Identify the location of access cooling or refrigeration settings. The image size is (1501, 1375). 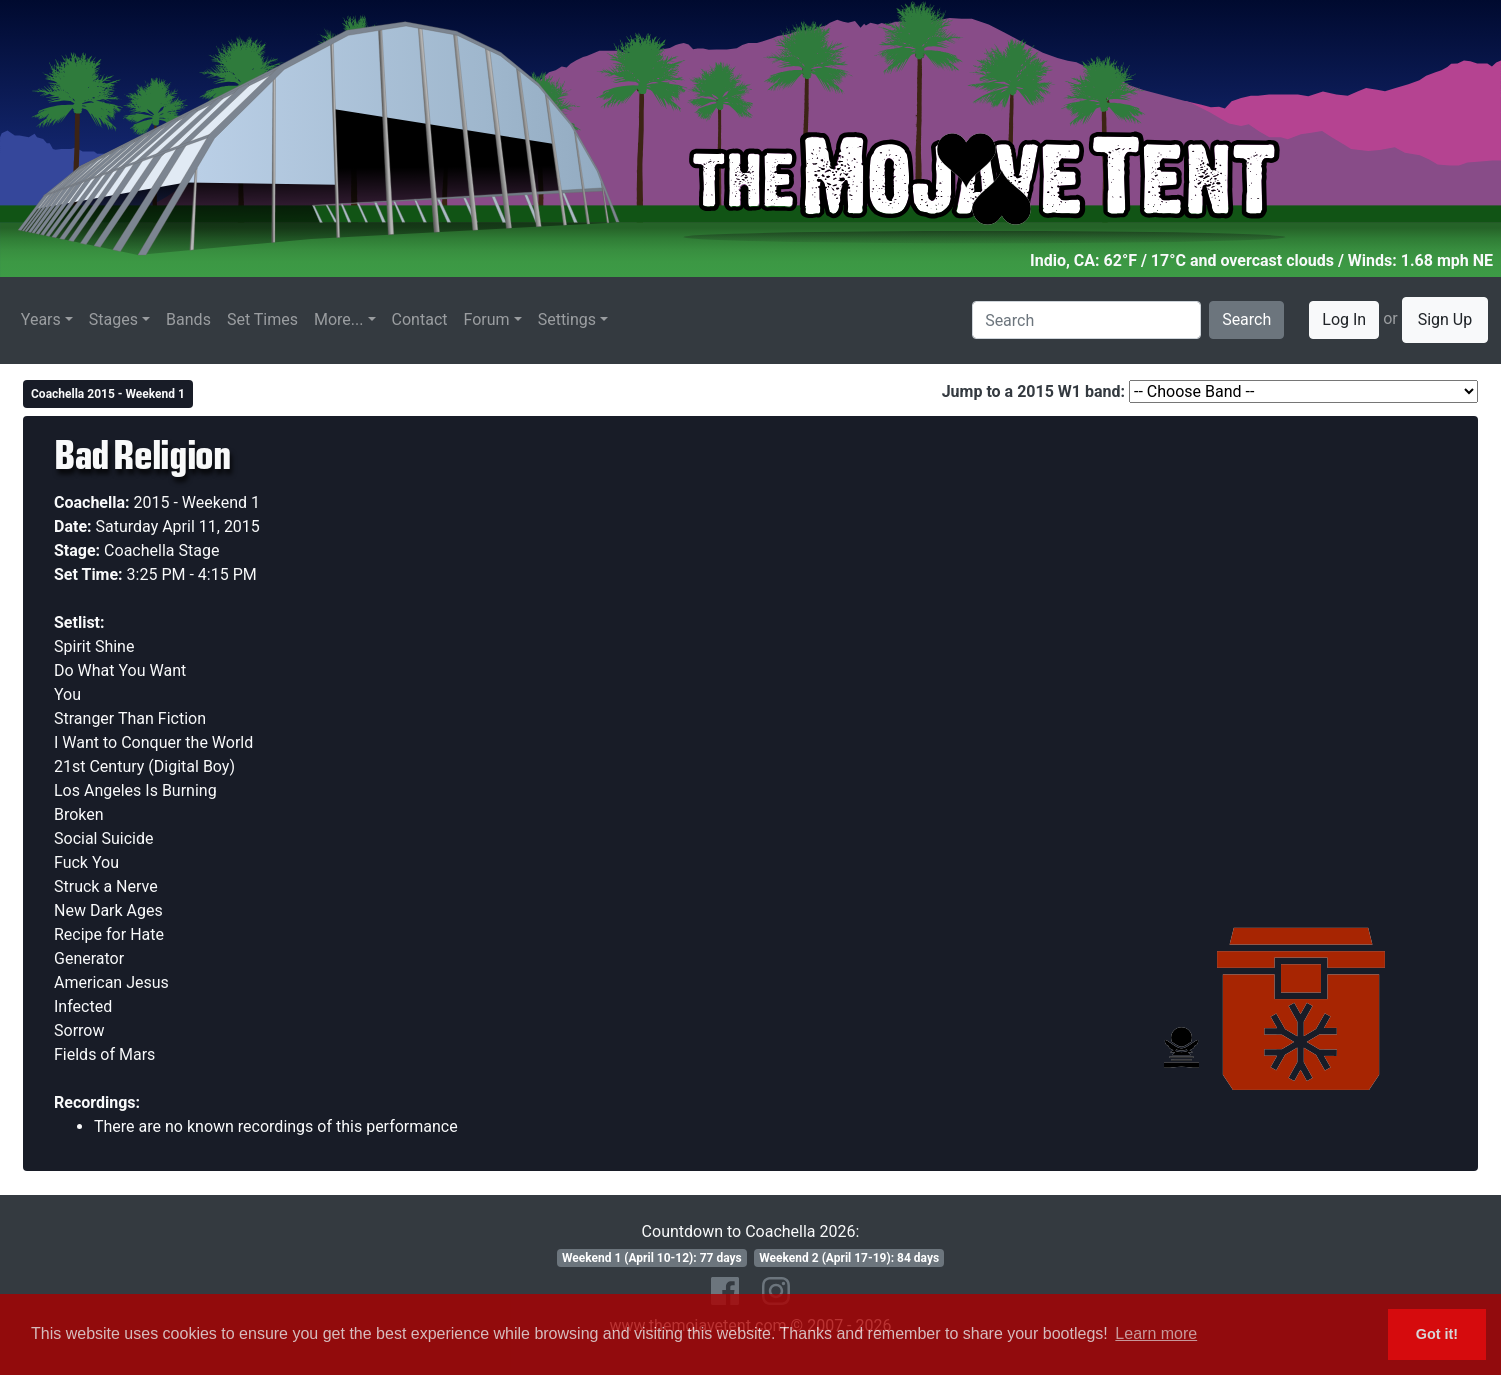
(1301, 1006).